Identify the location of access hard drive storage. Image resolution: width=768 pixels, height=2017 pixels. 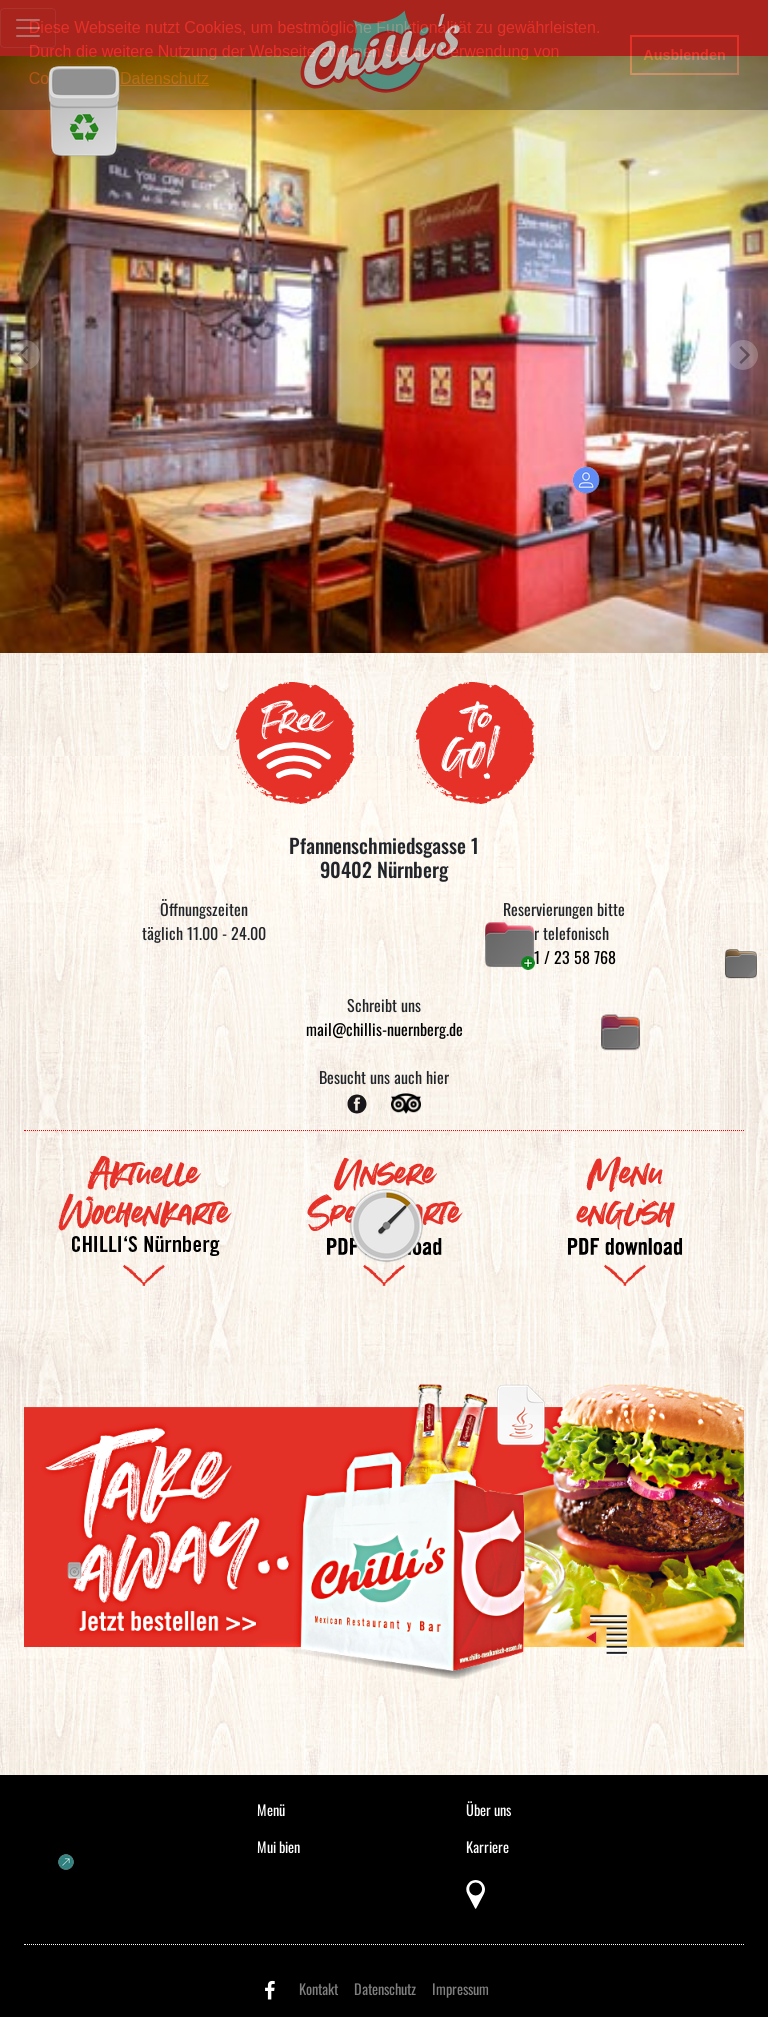
(74, 1570).